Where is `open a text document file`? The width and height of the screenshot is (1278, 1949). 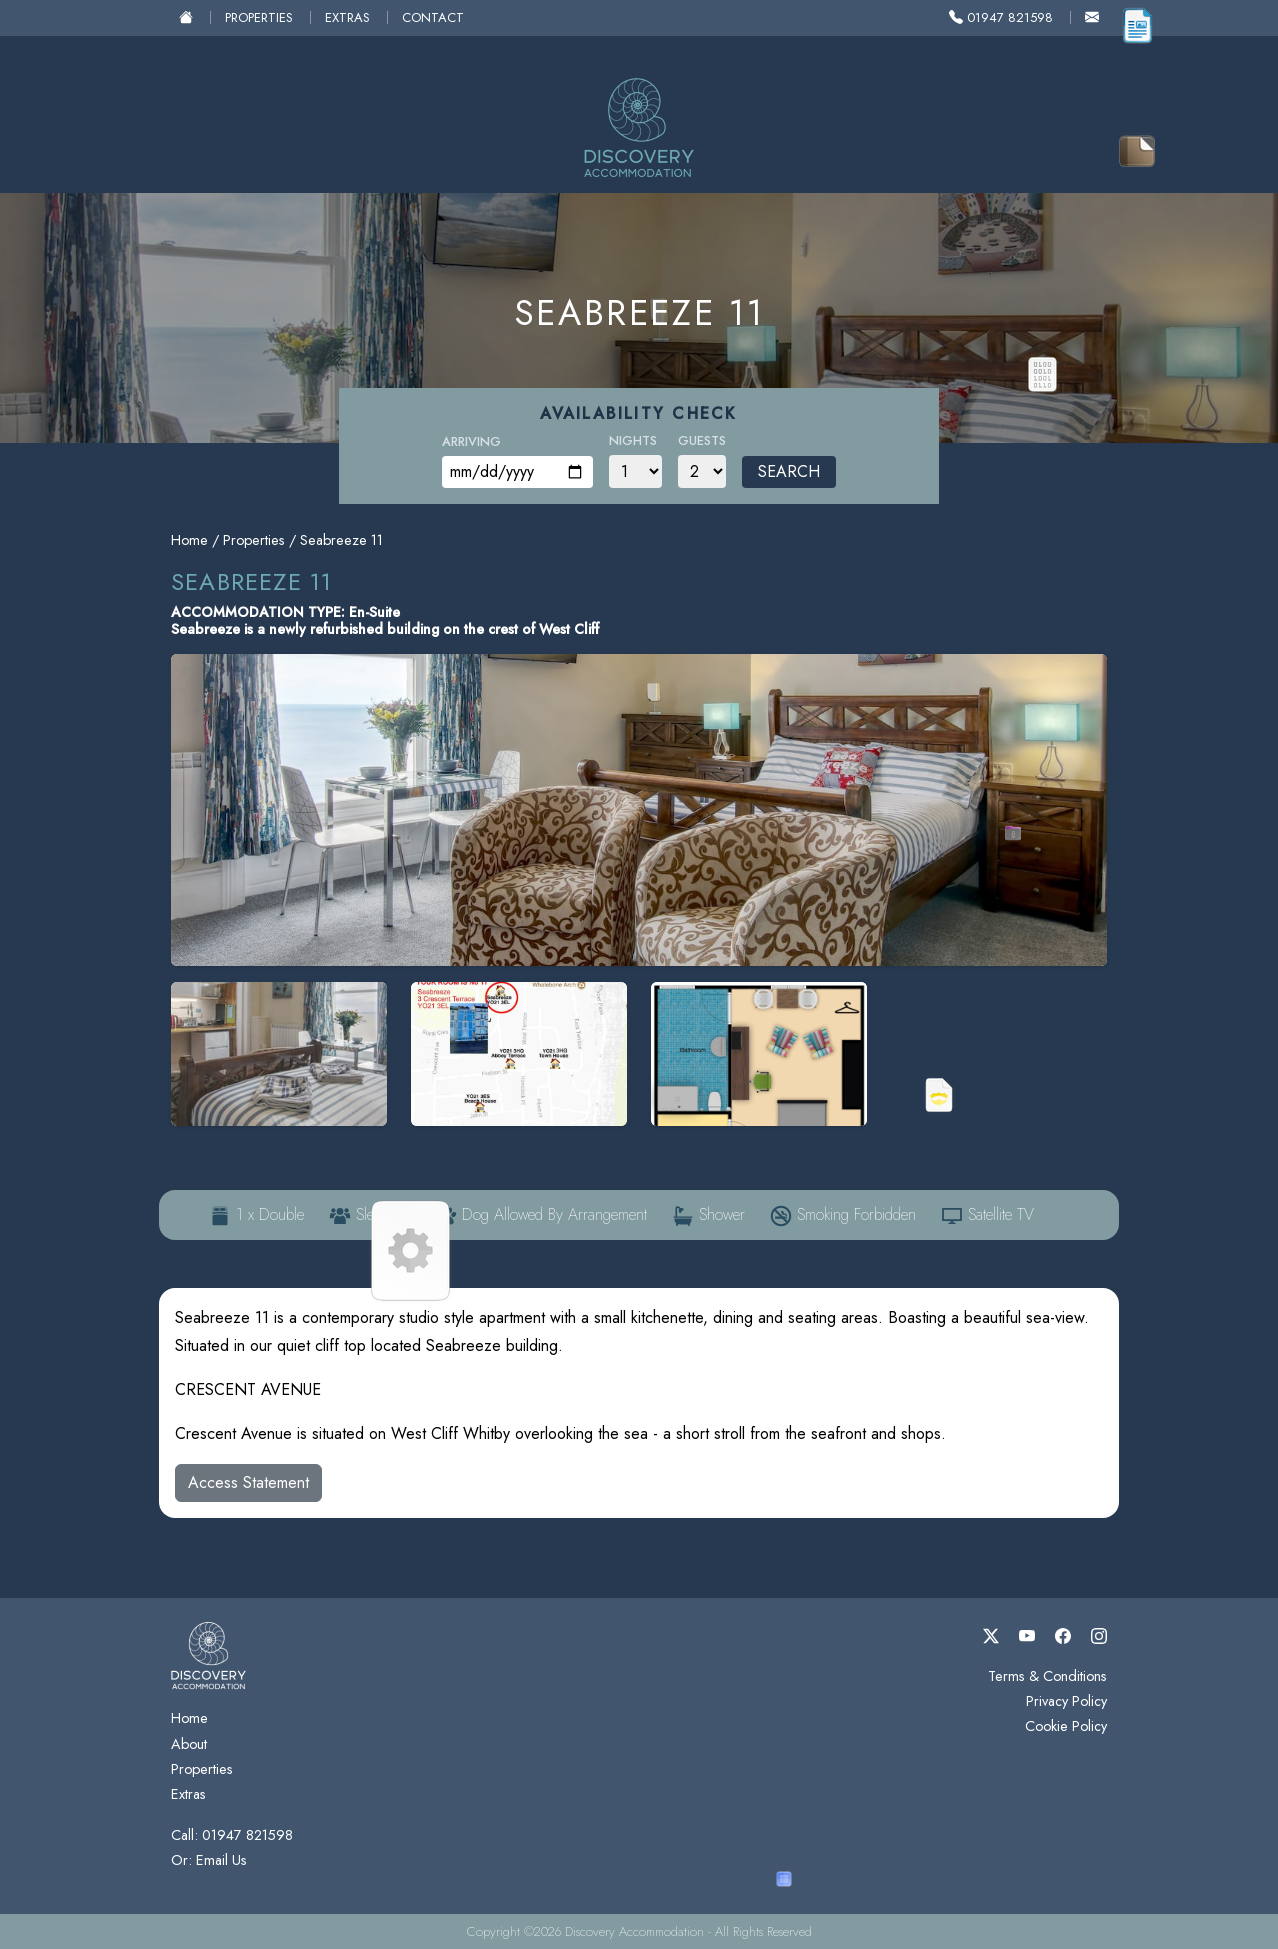
open a text document file is located at coordinates (1137, 25).